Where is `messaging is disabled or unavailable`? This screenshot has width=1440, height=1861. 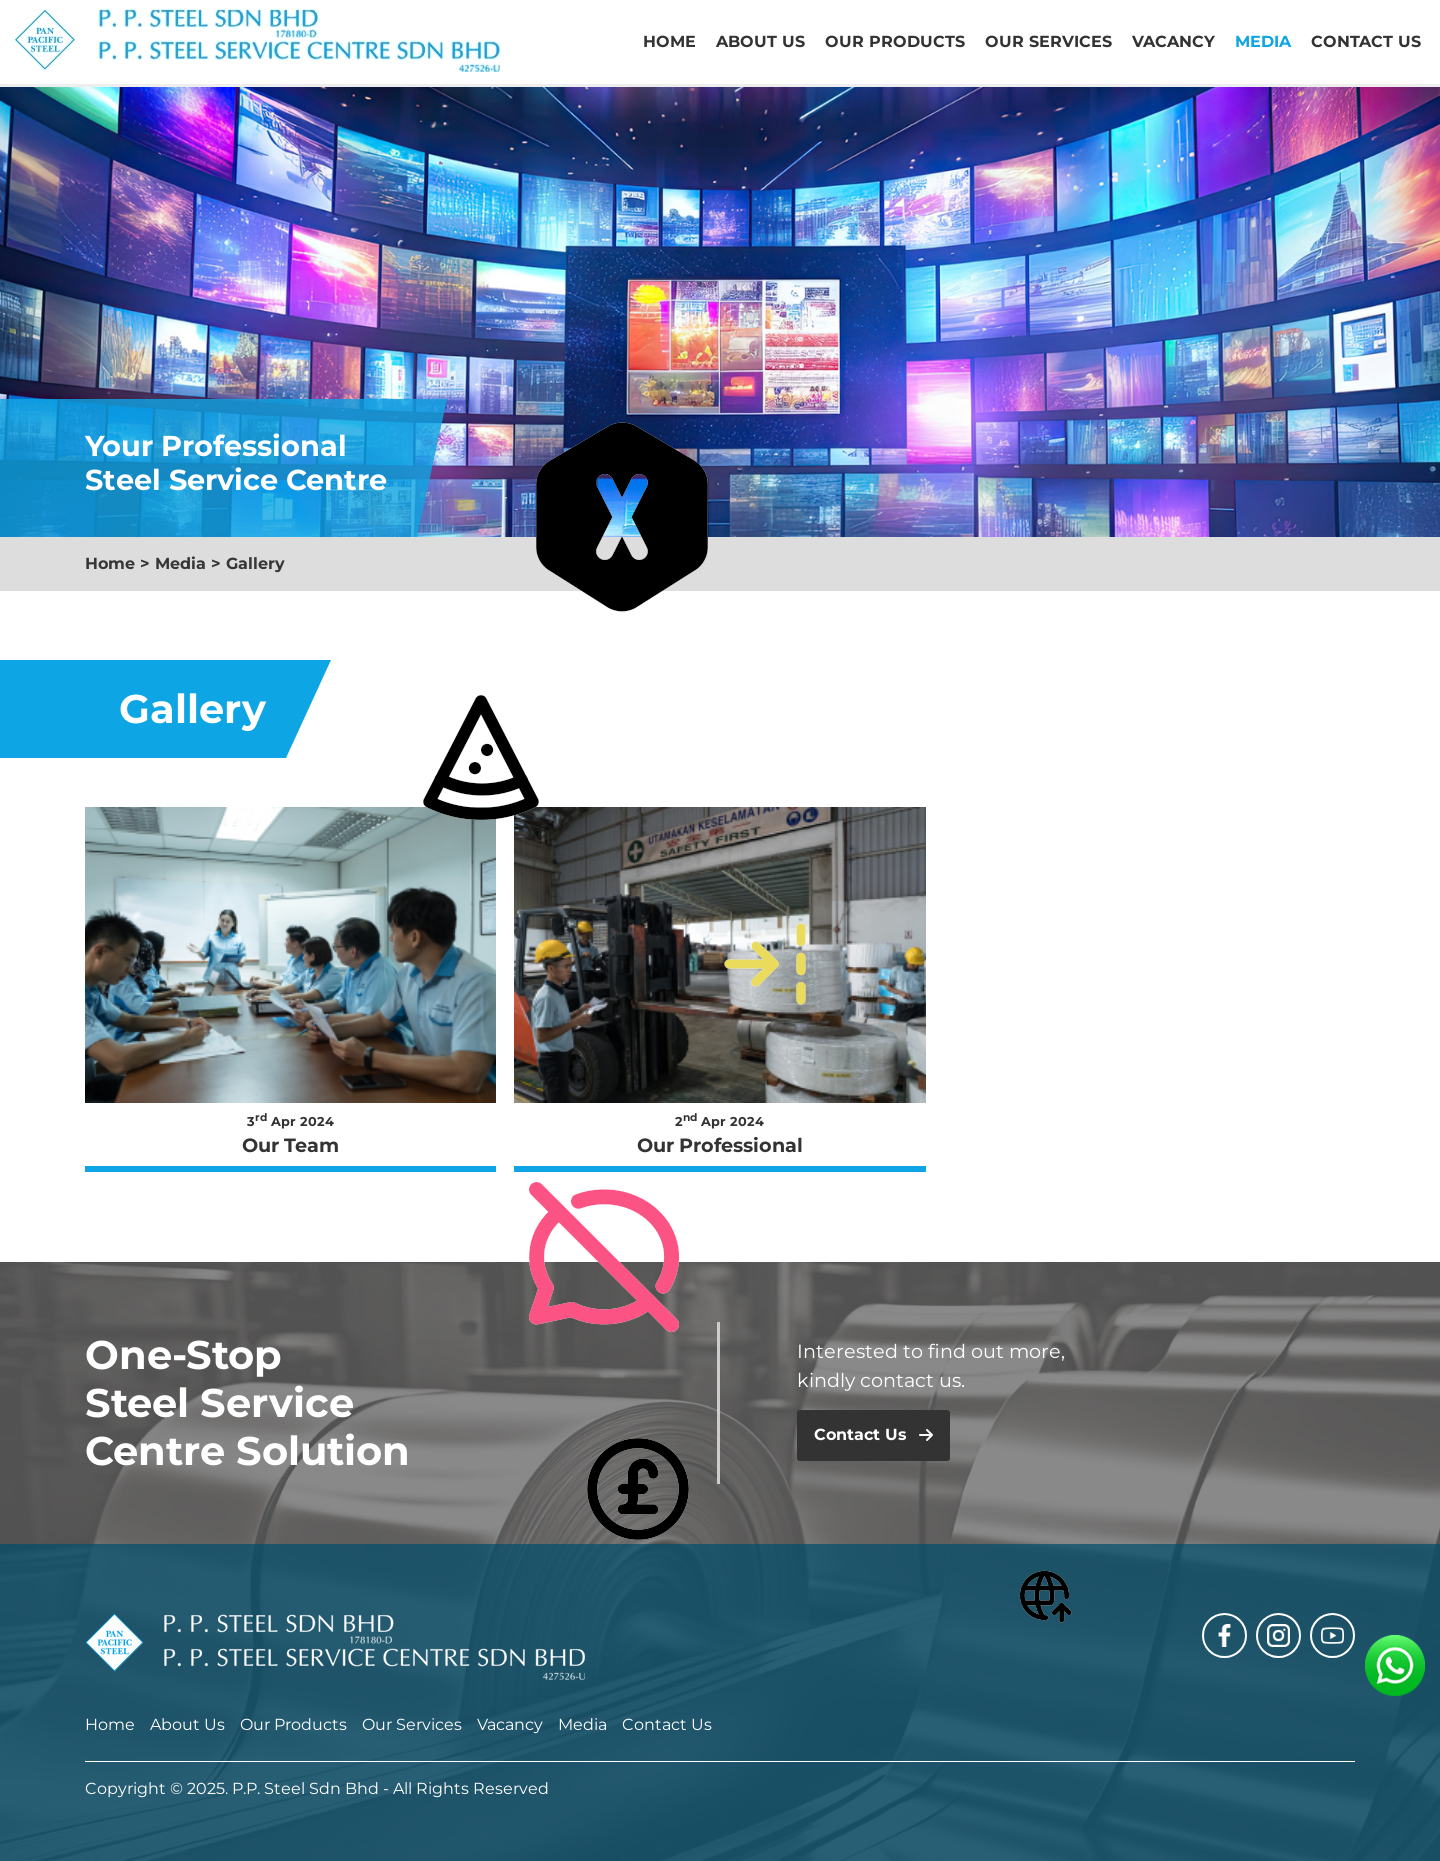
messaging is disabled or unavailable is located at coordinates (604, 1257).